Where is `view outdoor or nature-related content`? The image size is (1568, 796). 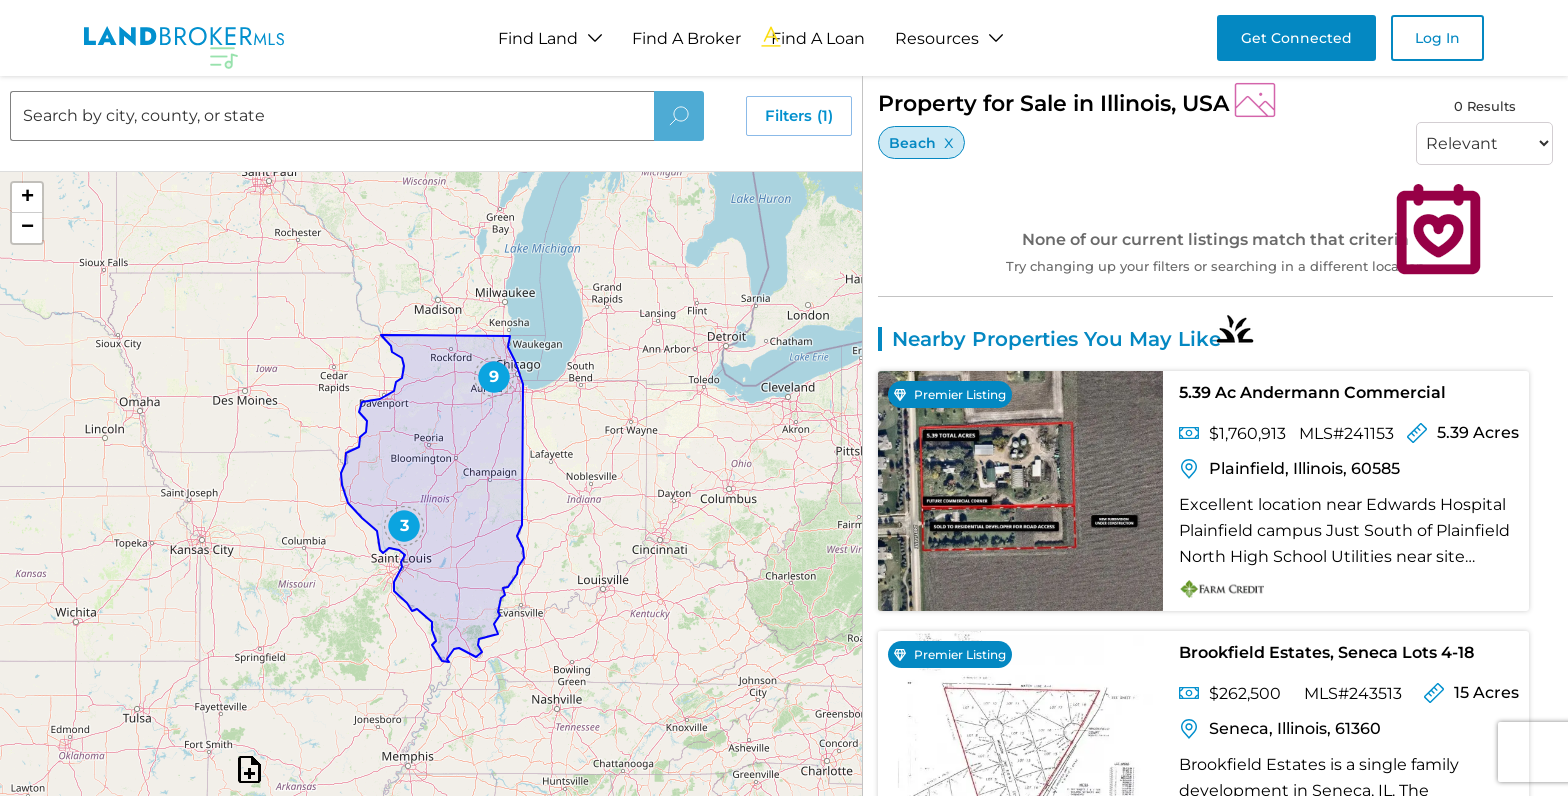
view outdoor or nature-related content is located at coordinates (1235, 328).